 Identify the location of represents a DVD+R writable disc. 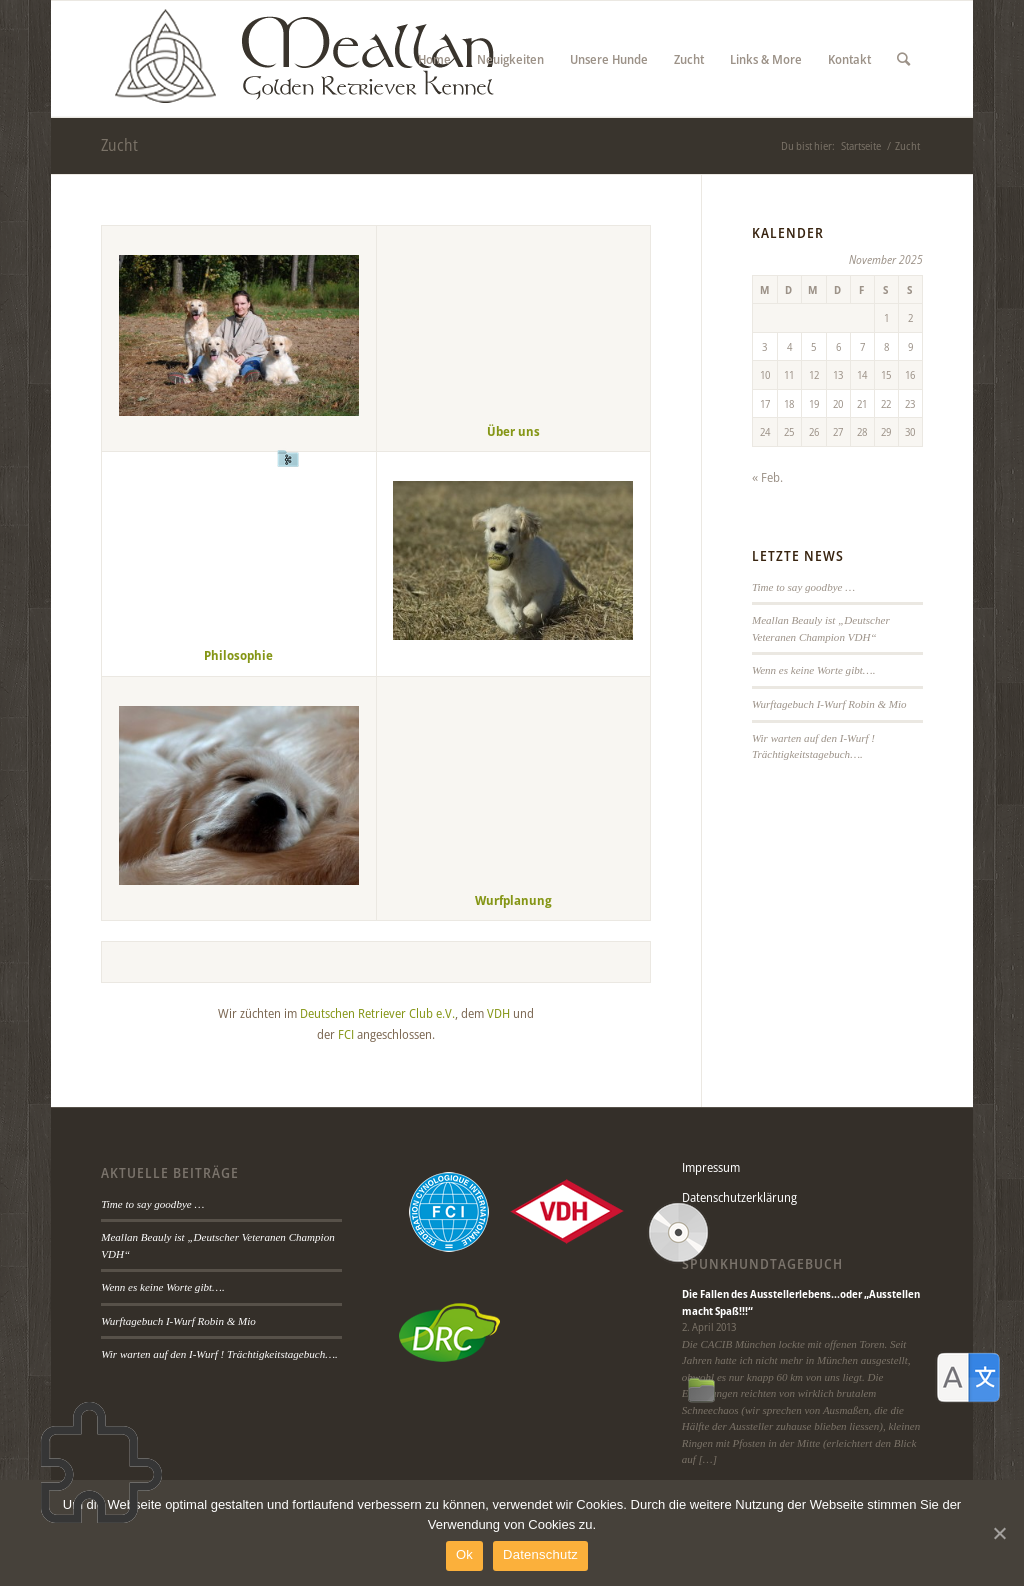
(678, 1232).